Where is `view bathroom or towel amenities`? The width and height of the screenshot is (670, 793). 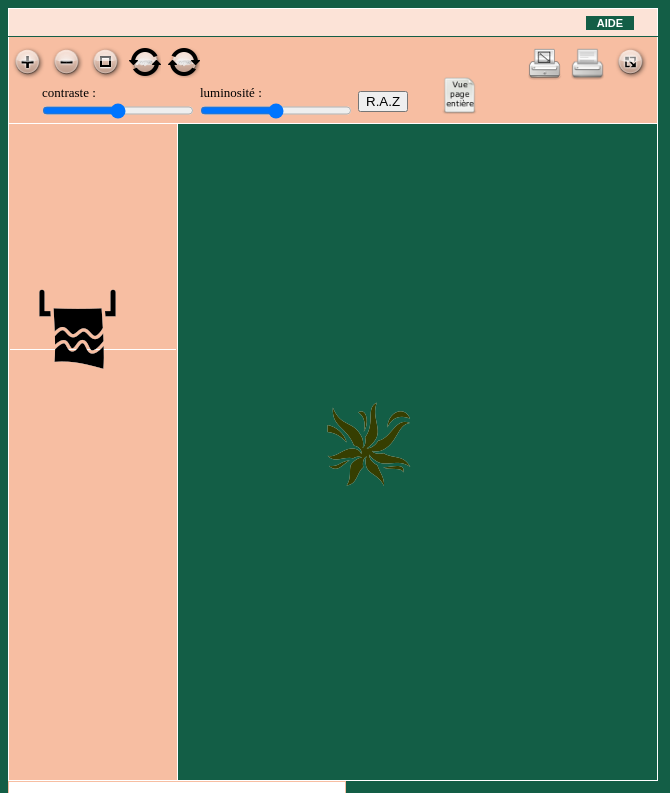
view bathroom or towel amenities is located at coordinates (77, 326).